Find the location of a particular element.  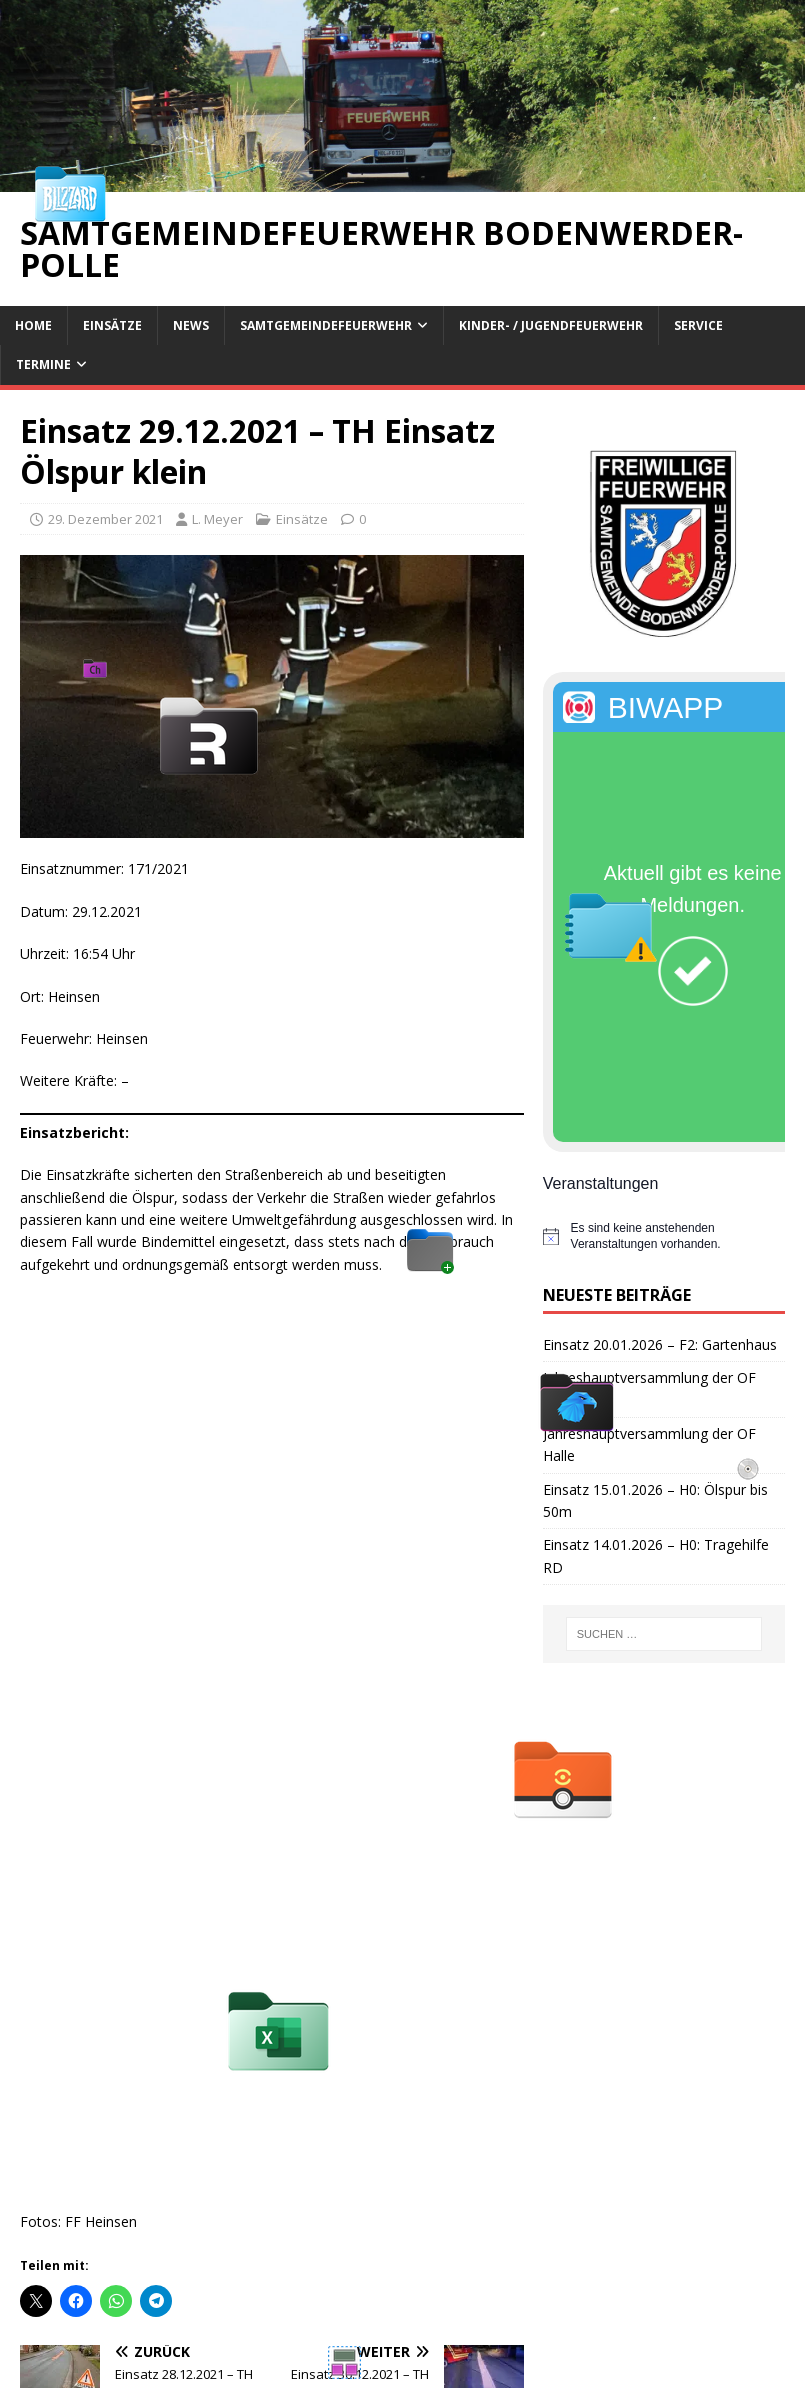

select all items in the current view is located at coordinates (344, 2362).